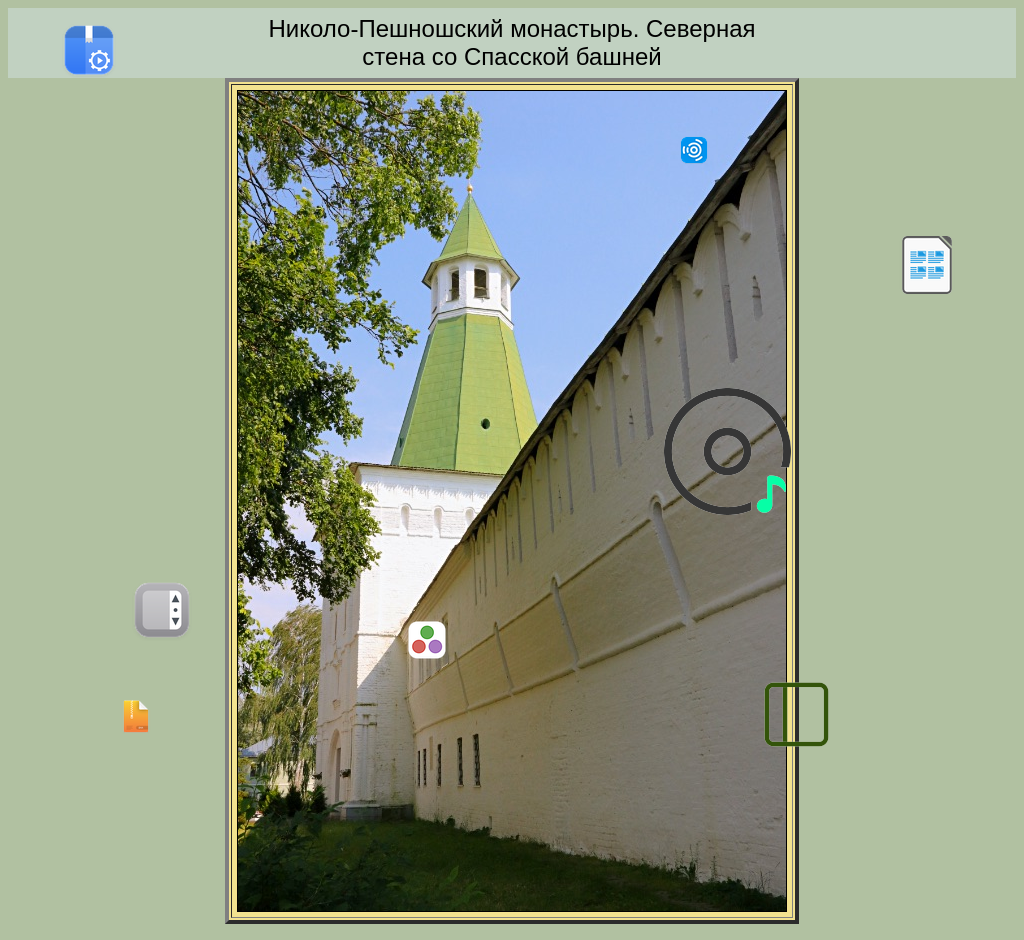  Describe the element at coordinates (796, 714) in the screenshot. I see `toggle sidebar panel visibility` at that location.